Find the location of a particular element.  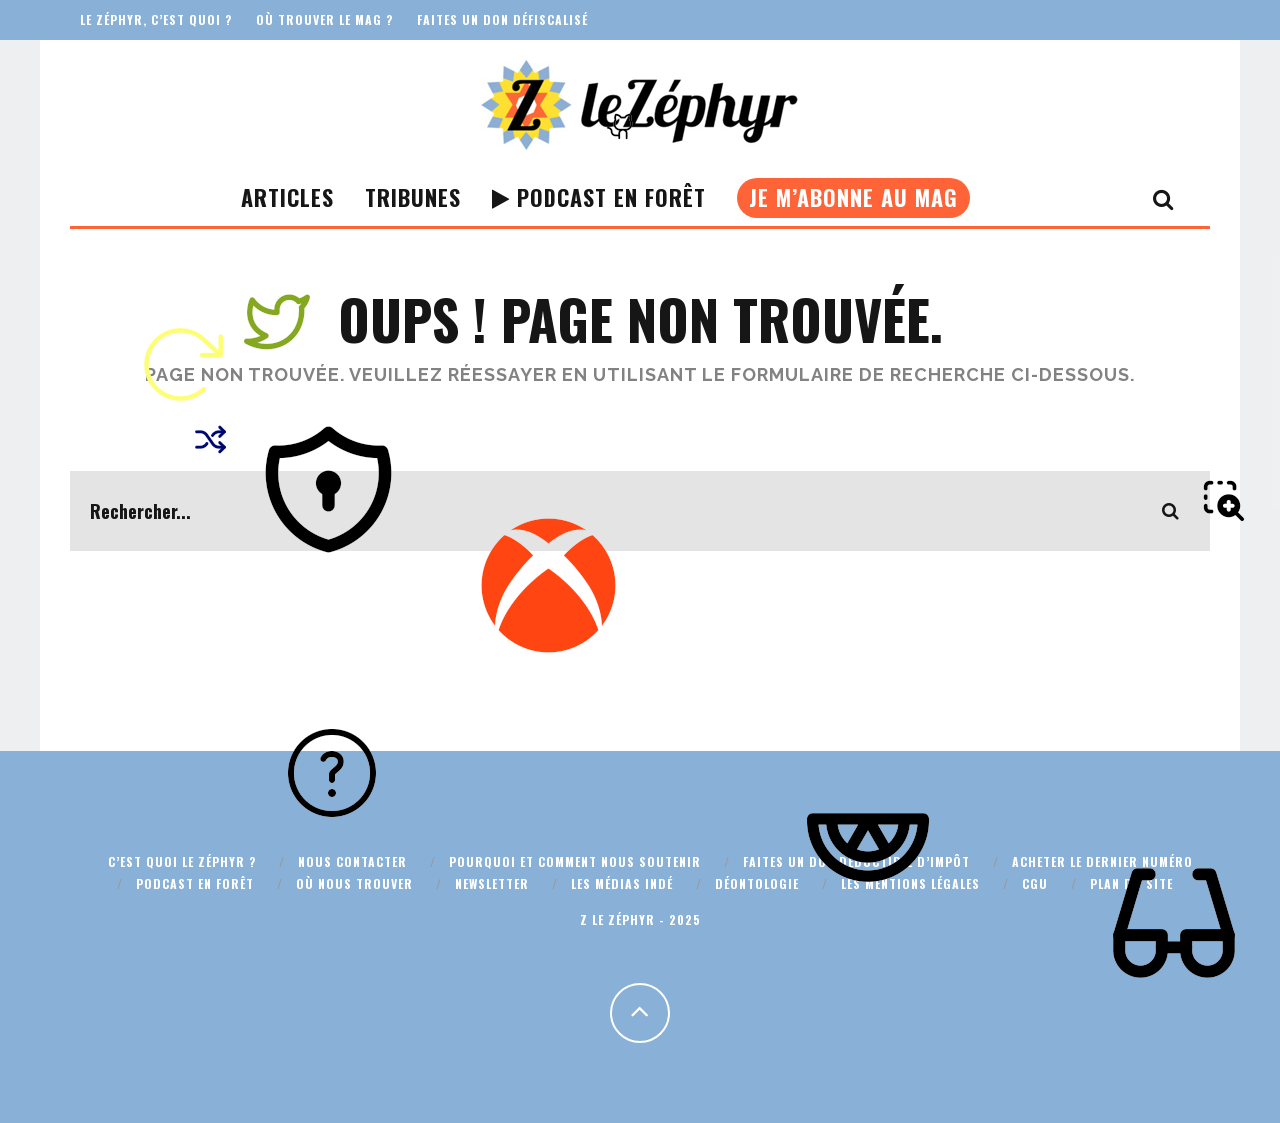

open Xbox app is located at coordinates (548, 585).